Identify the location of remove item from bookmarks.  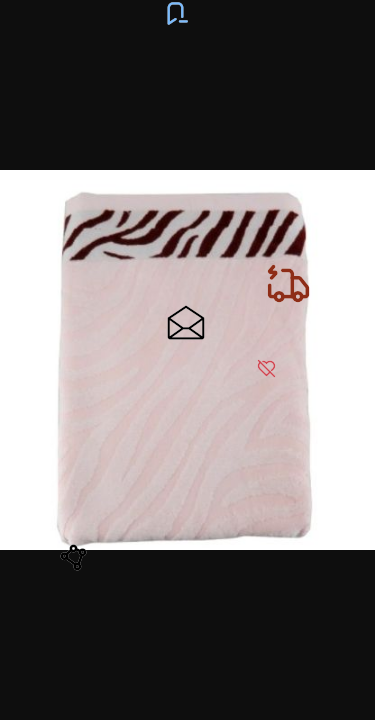
(175, 13).